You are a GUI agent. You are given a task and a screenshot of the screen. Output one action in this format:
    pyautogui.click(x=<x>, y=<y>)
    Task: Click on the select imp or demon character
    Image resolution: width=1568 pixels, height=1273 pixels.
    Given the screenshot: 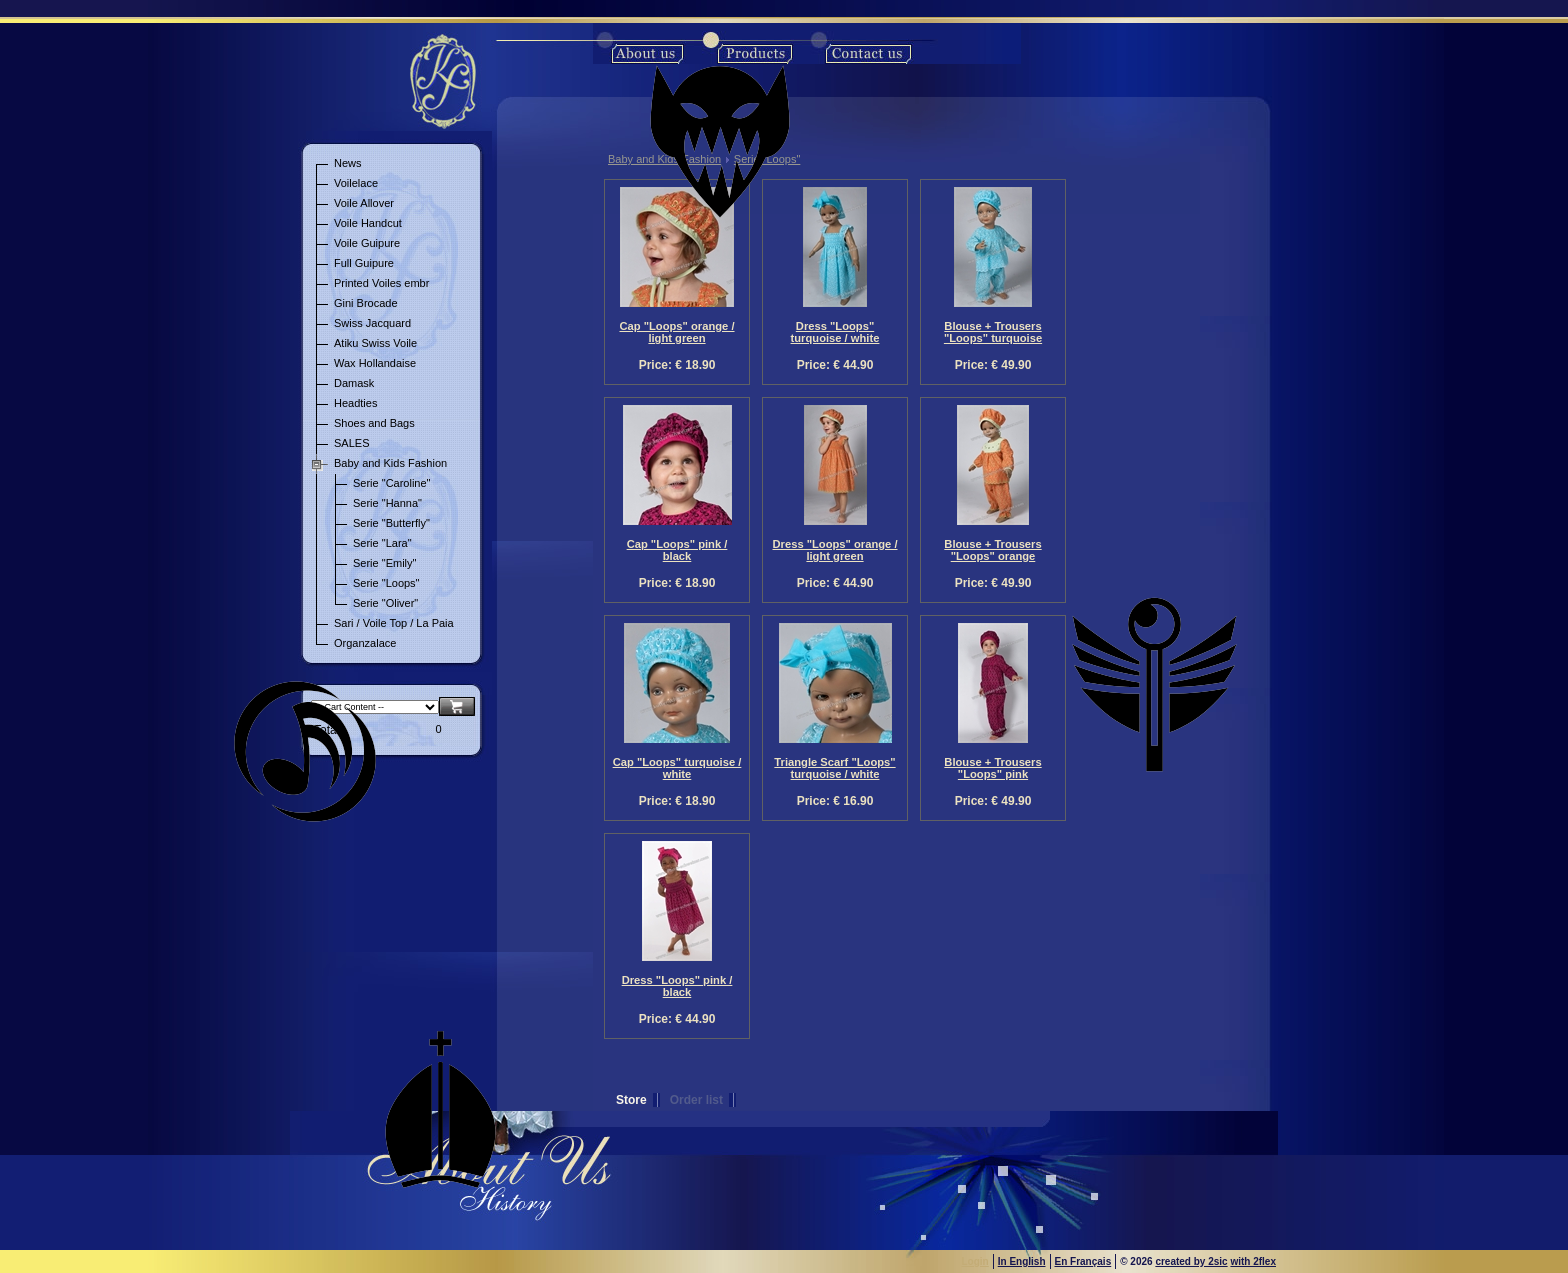 What is the action you would take?
    pyautogui.click(x=719, y=141)
    